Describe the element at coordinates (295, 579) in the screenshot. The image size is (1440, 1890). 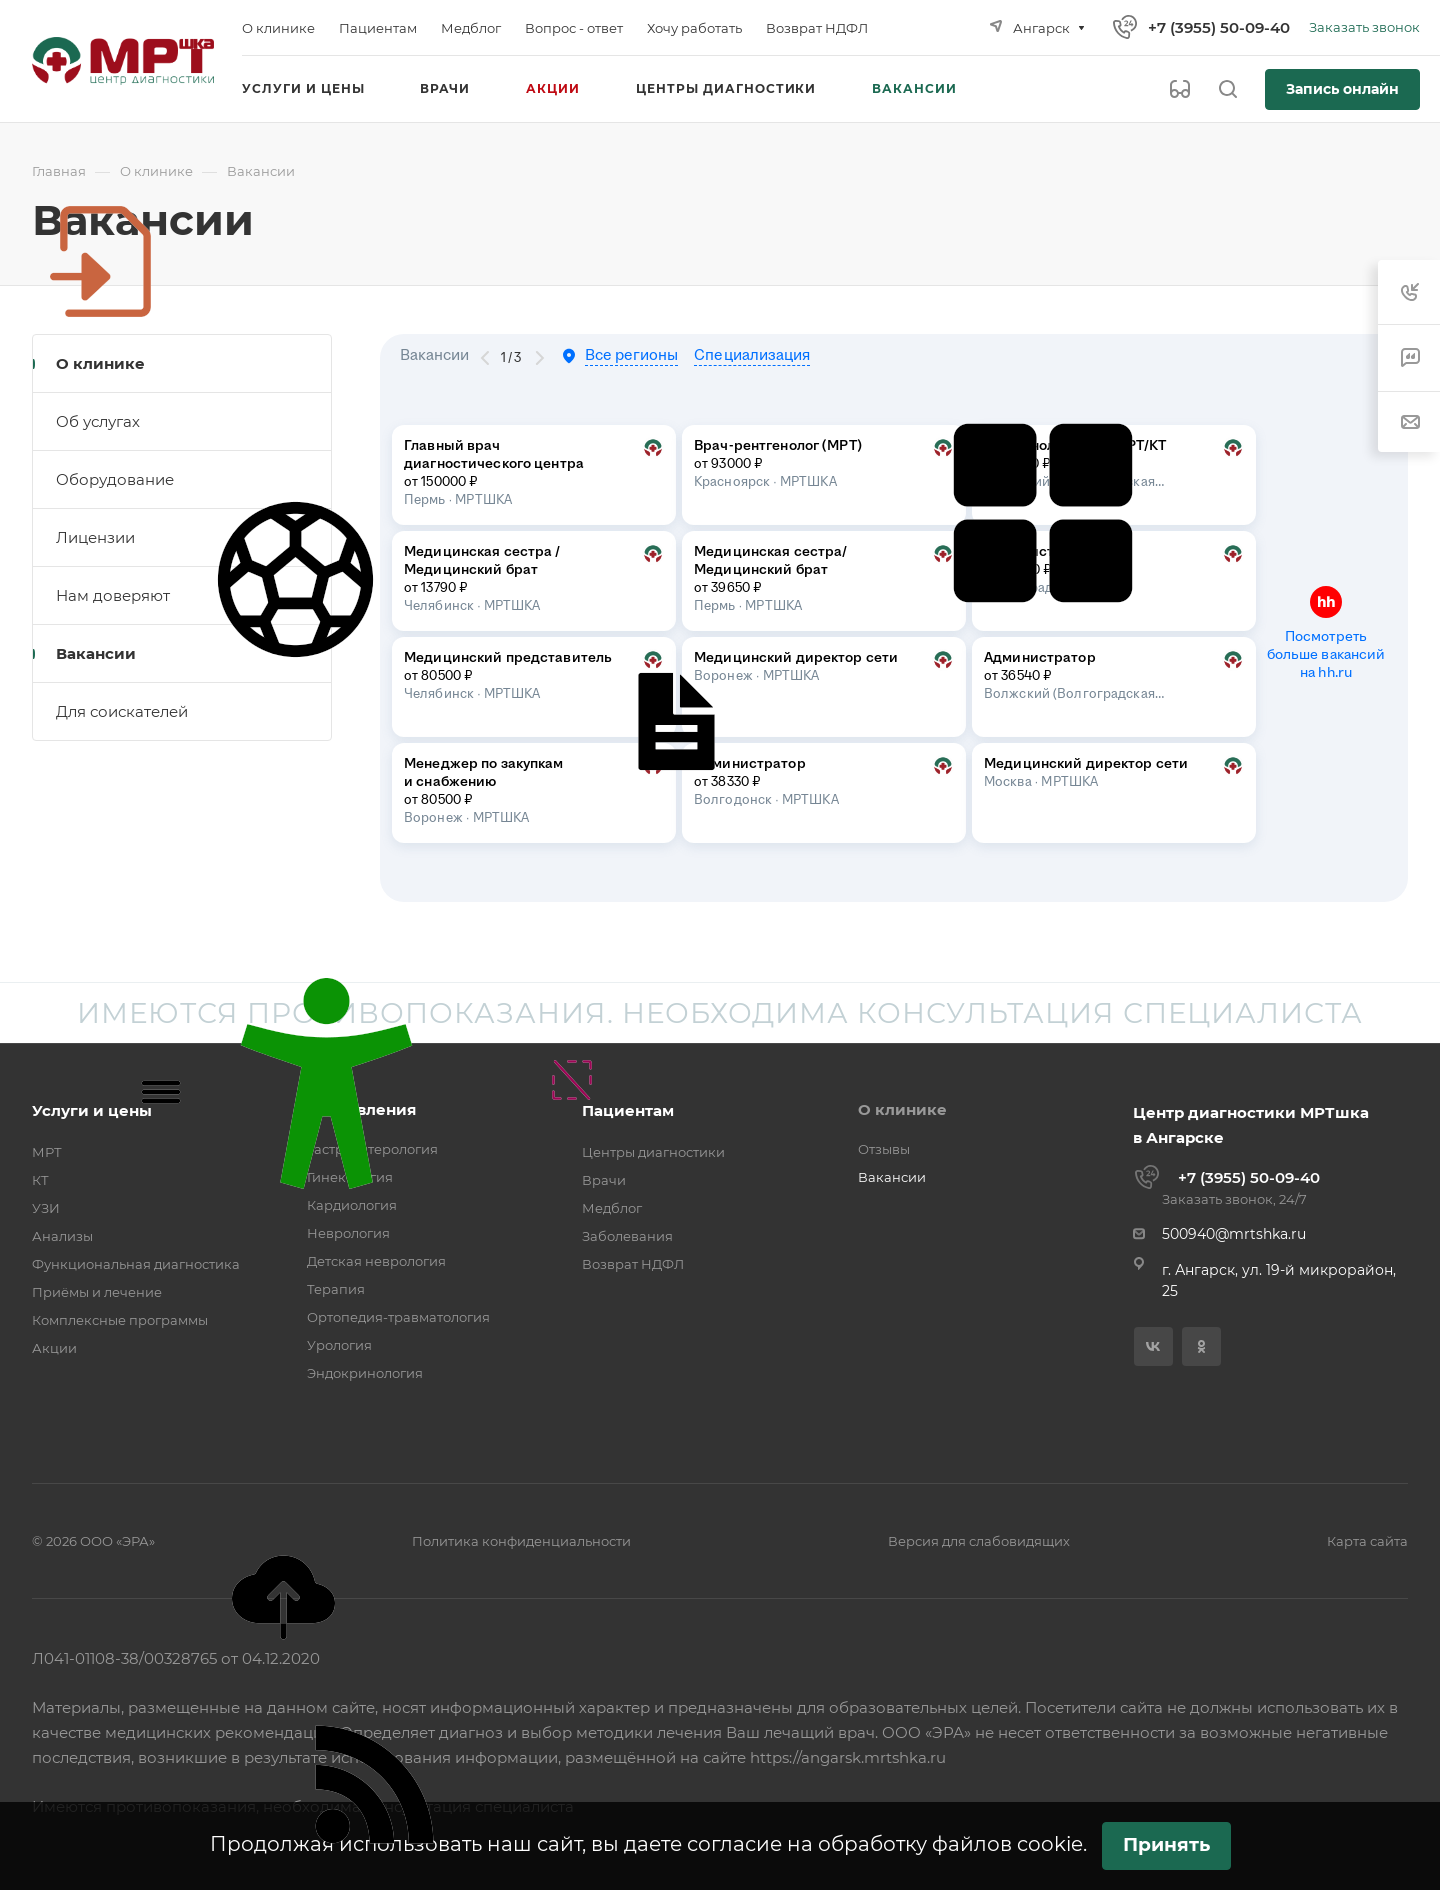
I see `access sports or football content` at that location.